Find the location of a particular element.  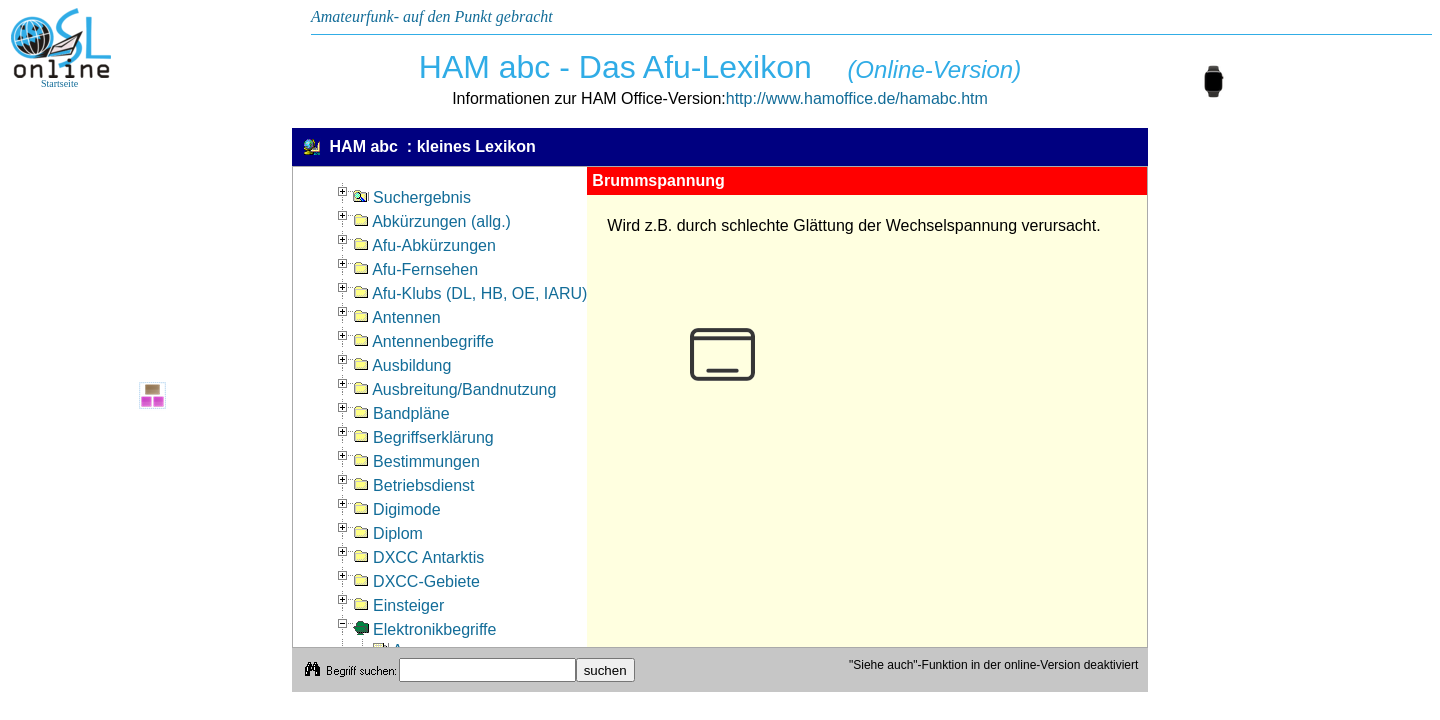

select all items in the current view is located at coordinates (152, 395).